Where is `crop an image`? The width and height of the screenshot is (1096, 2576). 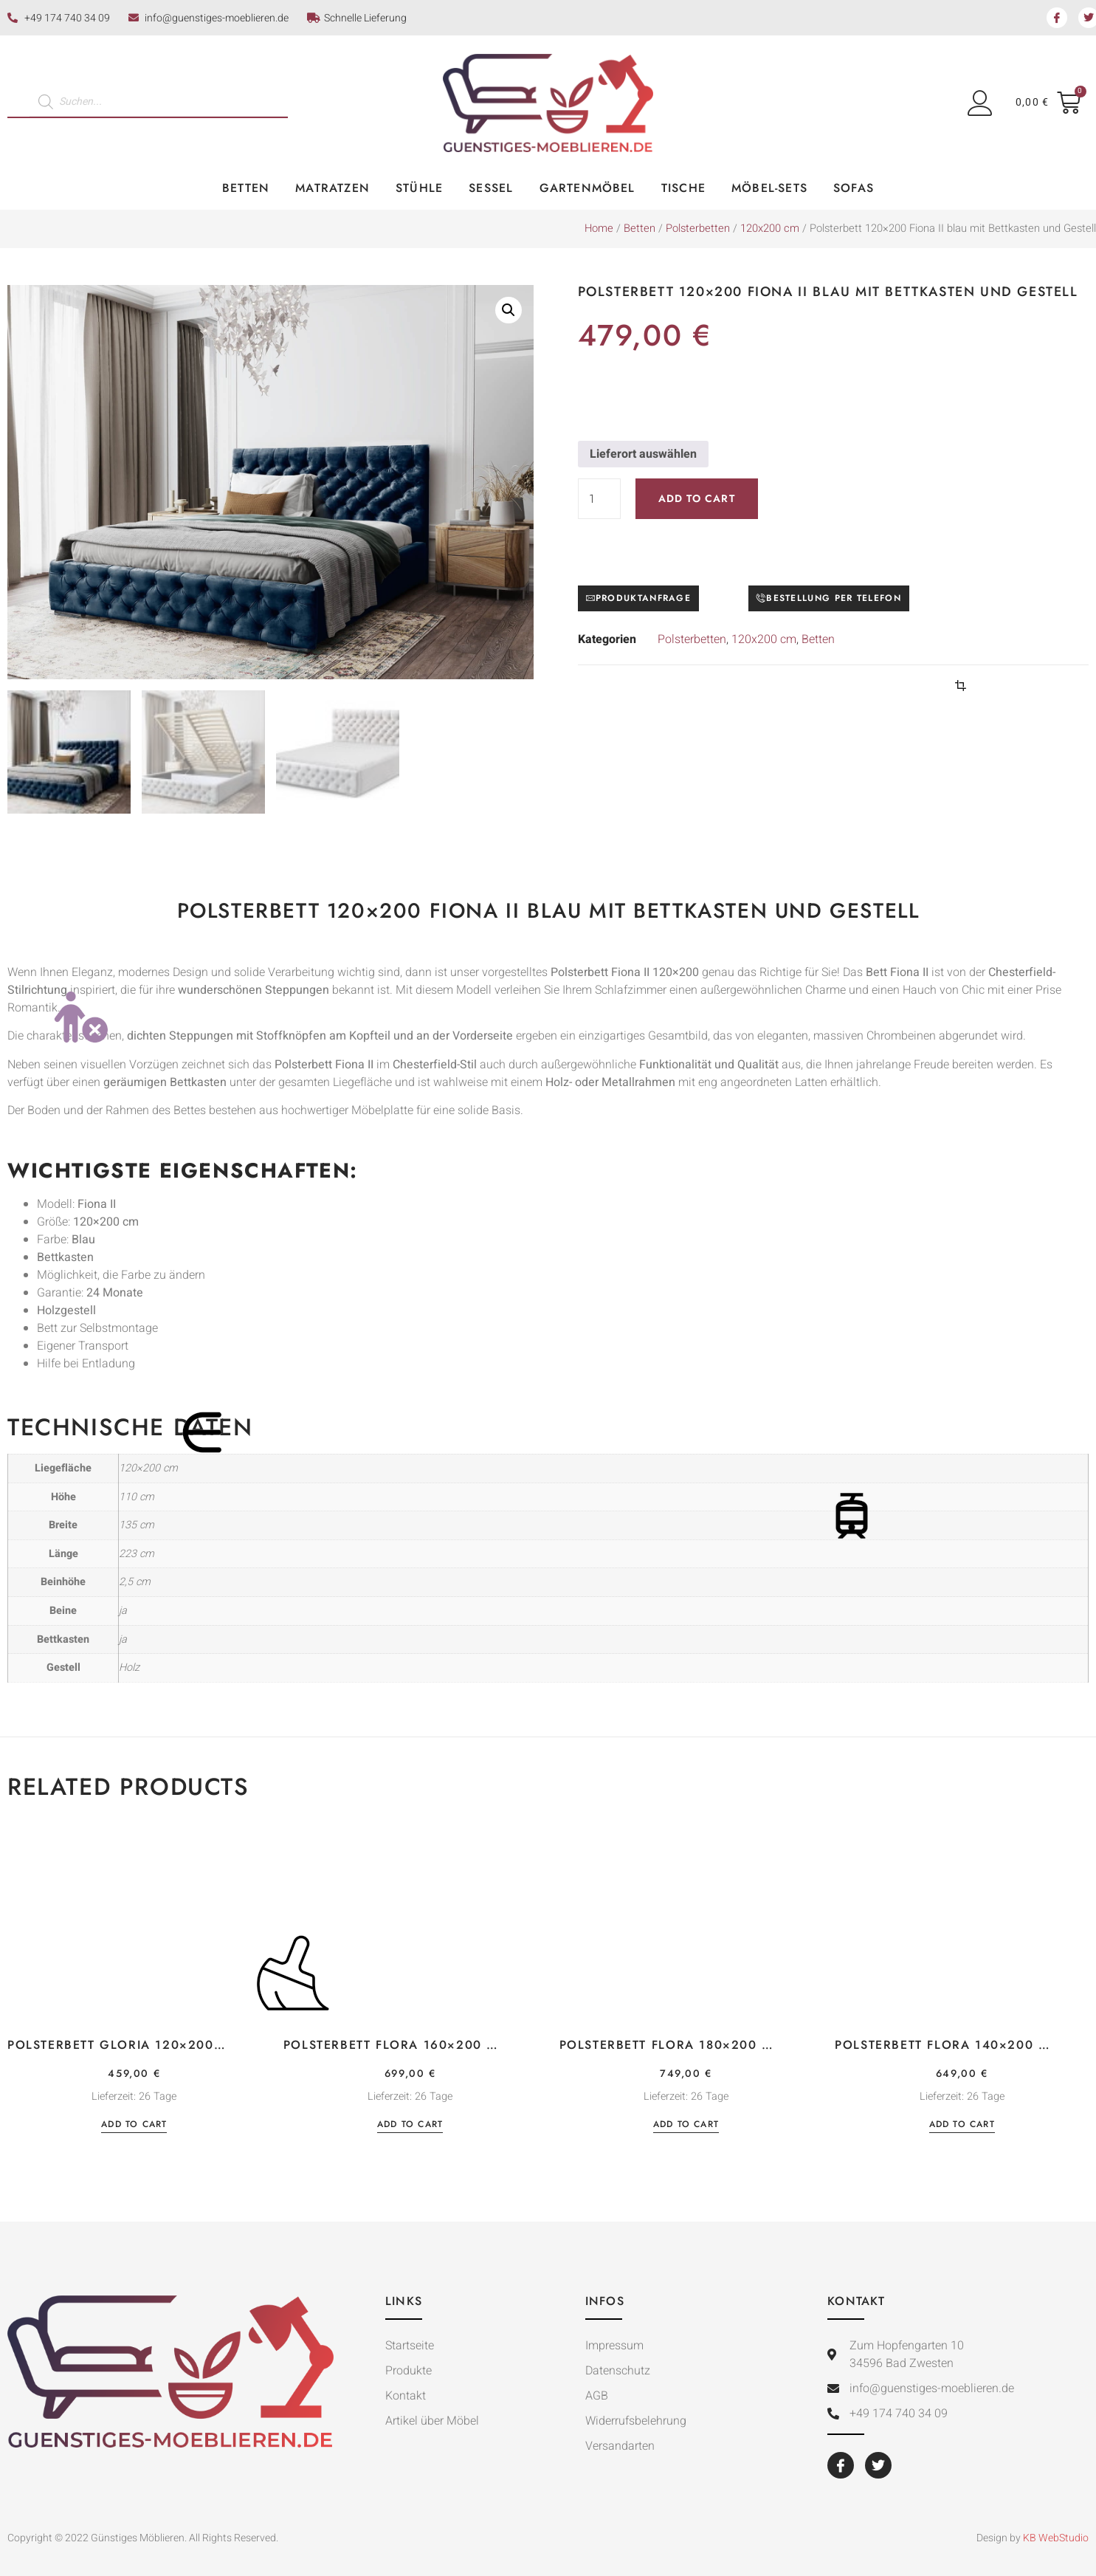 crop an image is located at coordinates (960, 685).